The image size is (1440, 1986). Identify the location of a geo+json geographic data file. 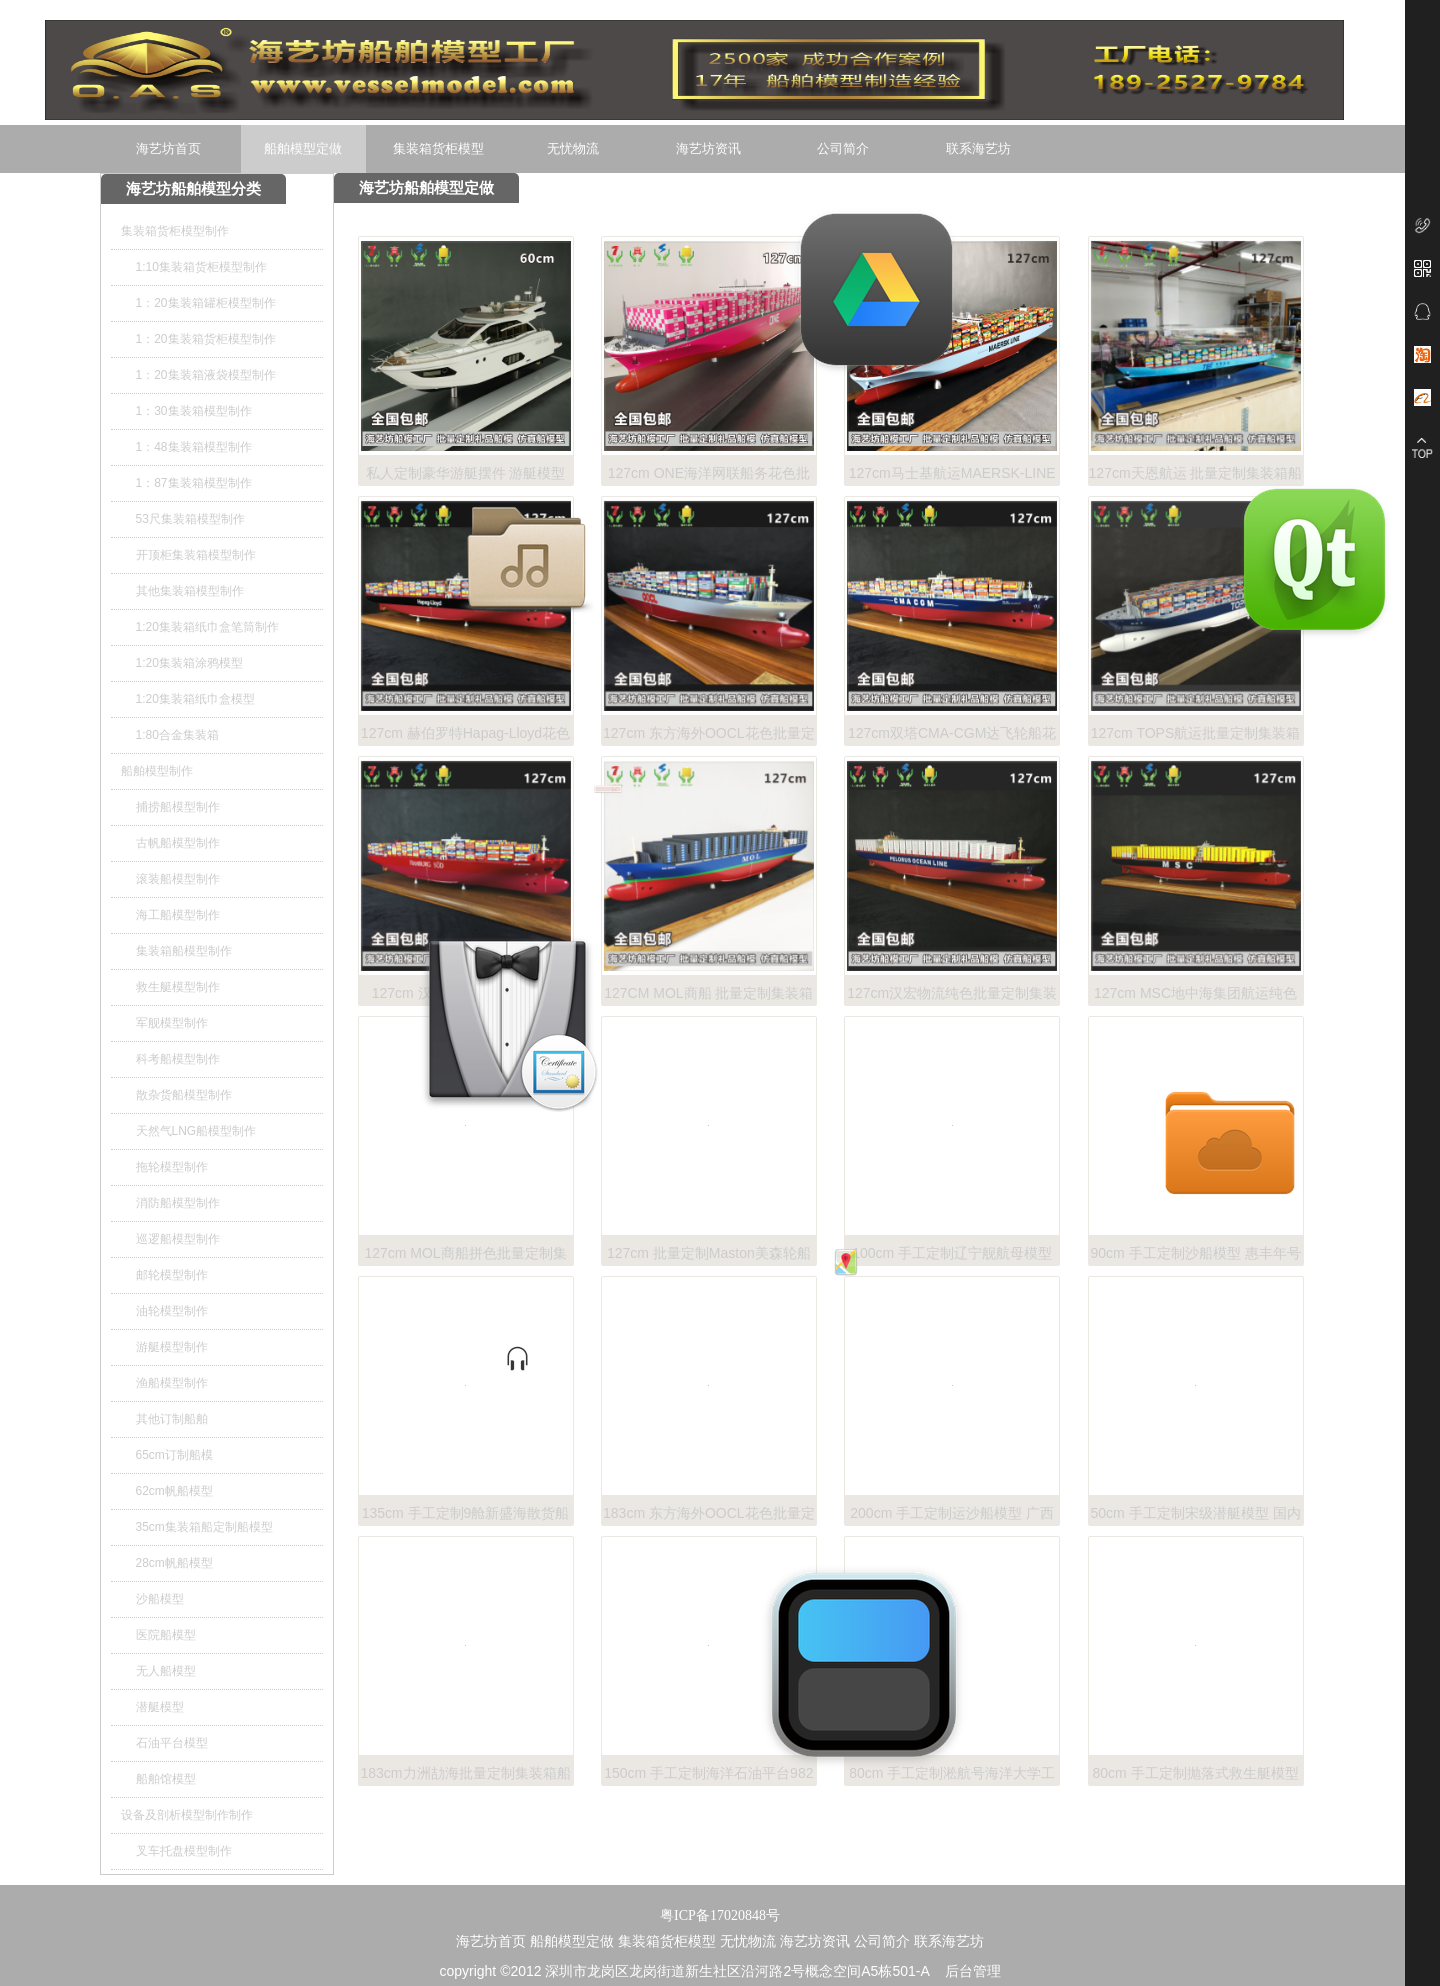
(846, 1262).